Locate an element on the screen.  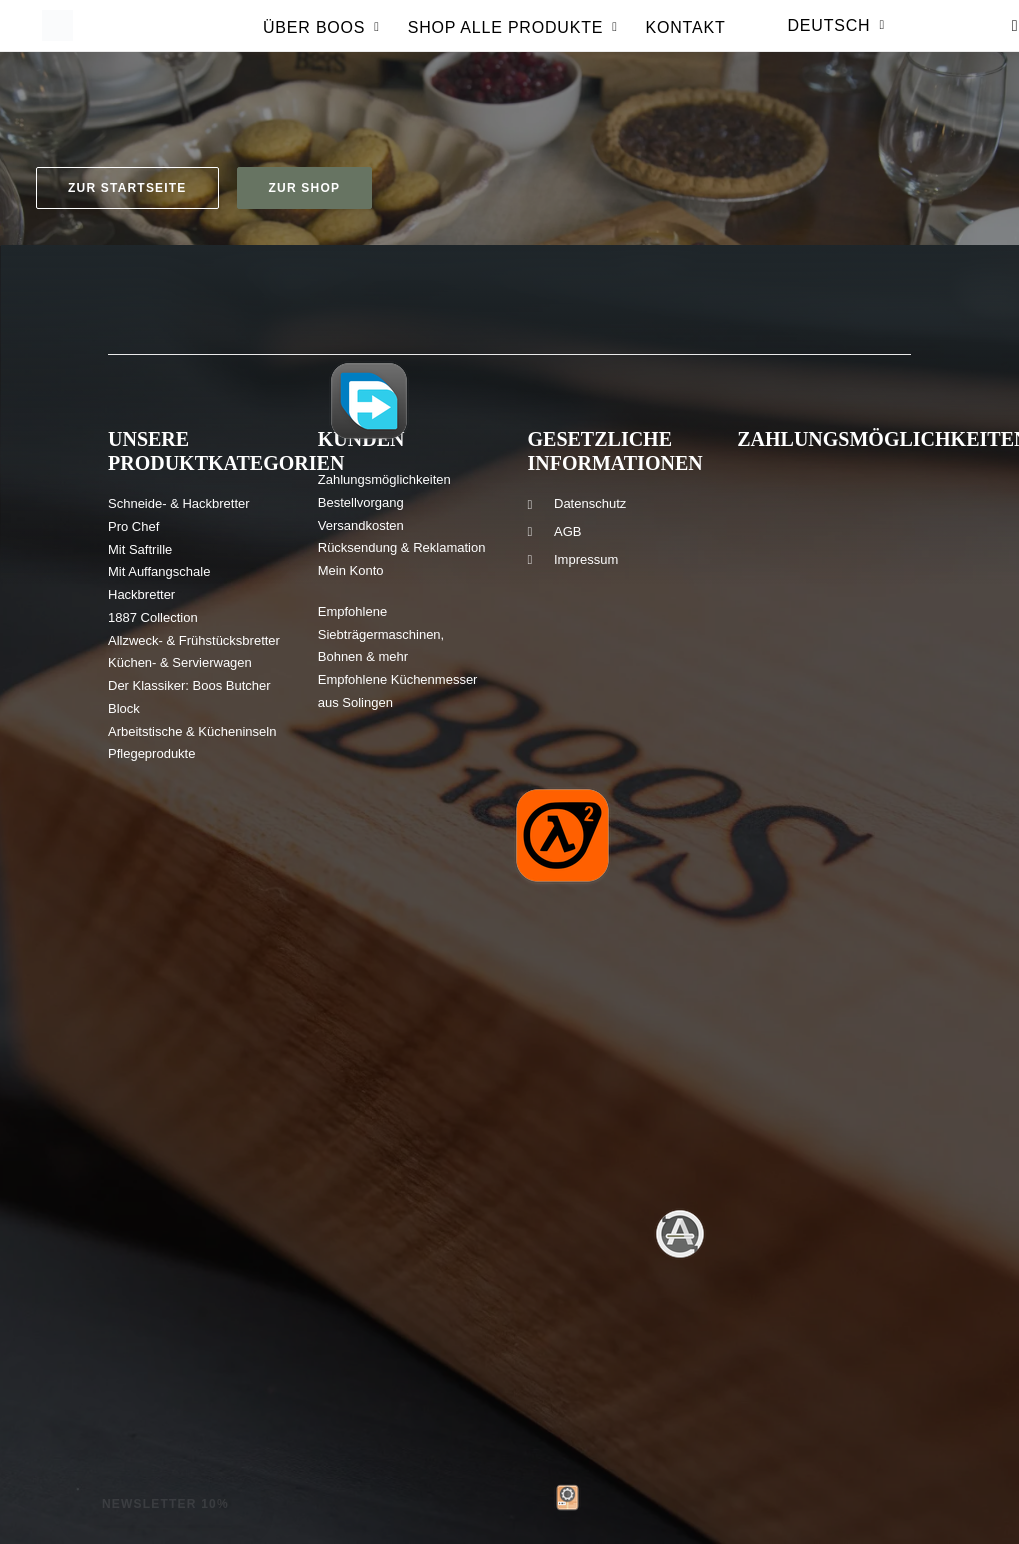
open the software update manager is located at coordinates (680, 1234).